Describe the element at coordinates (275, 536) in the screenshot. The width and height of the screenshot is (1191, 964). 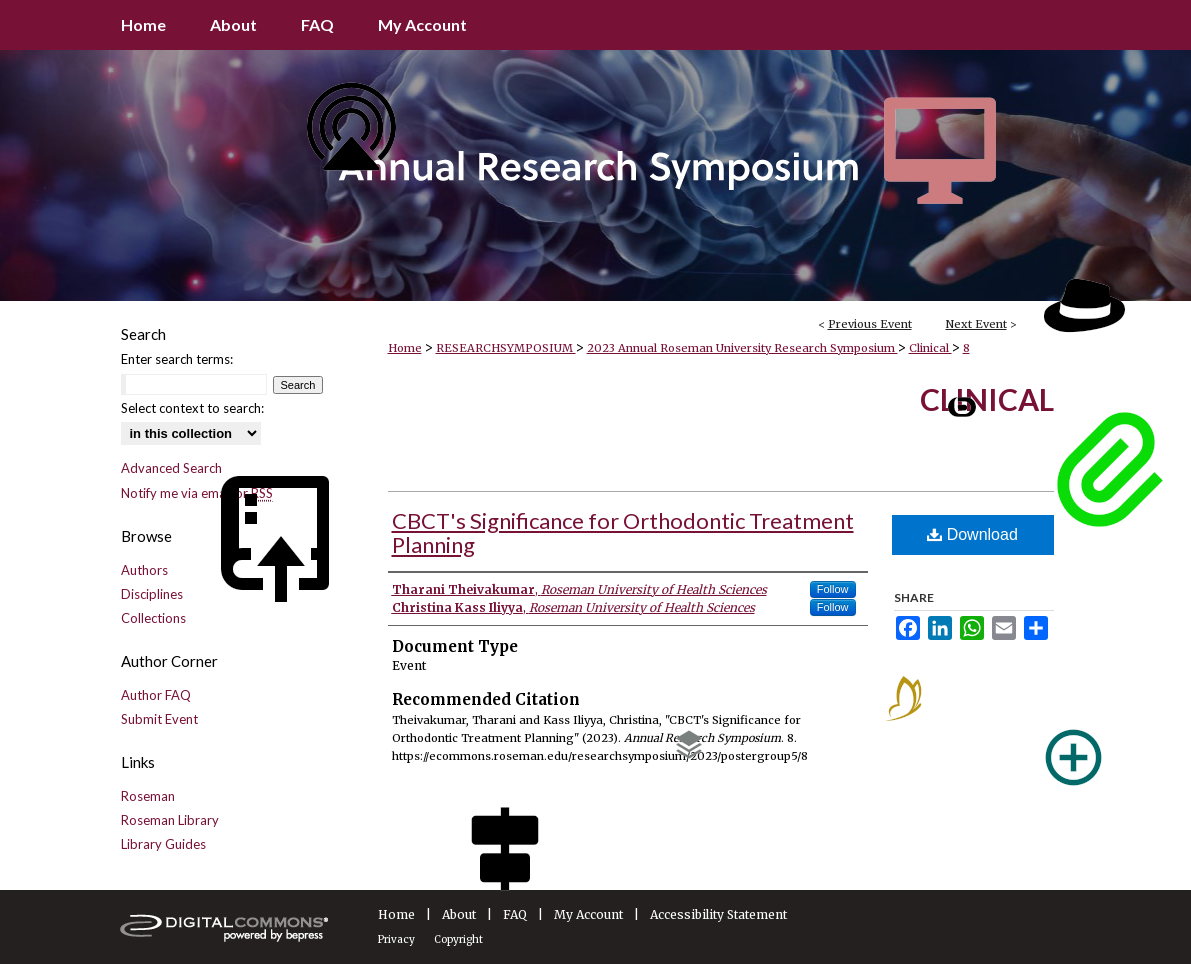
I see `view commit history for a repository` at that location.